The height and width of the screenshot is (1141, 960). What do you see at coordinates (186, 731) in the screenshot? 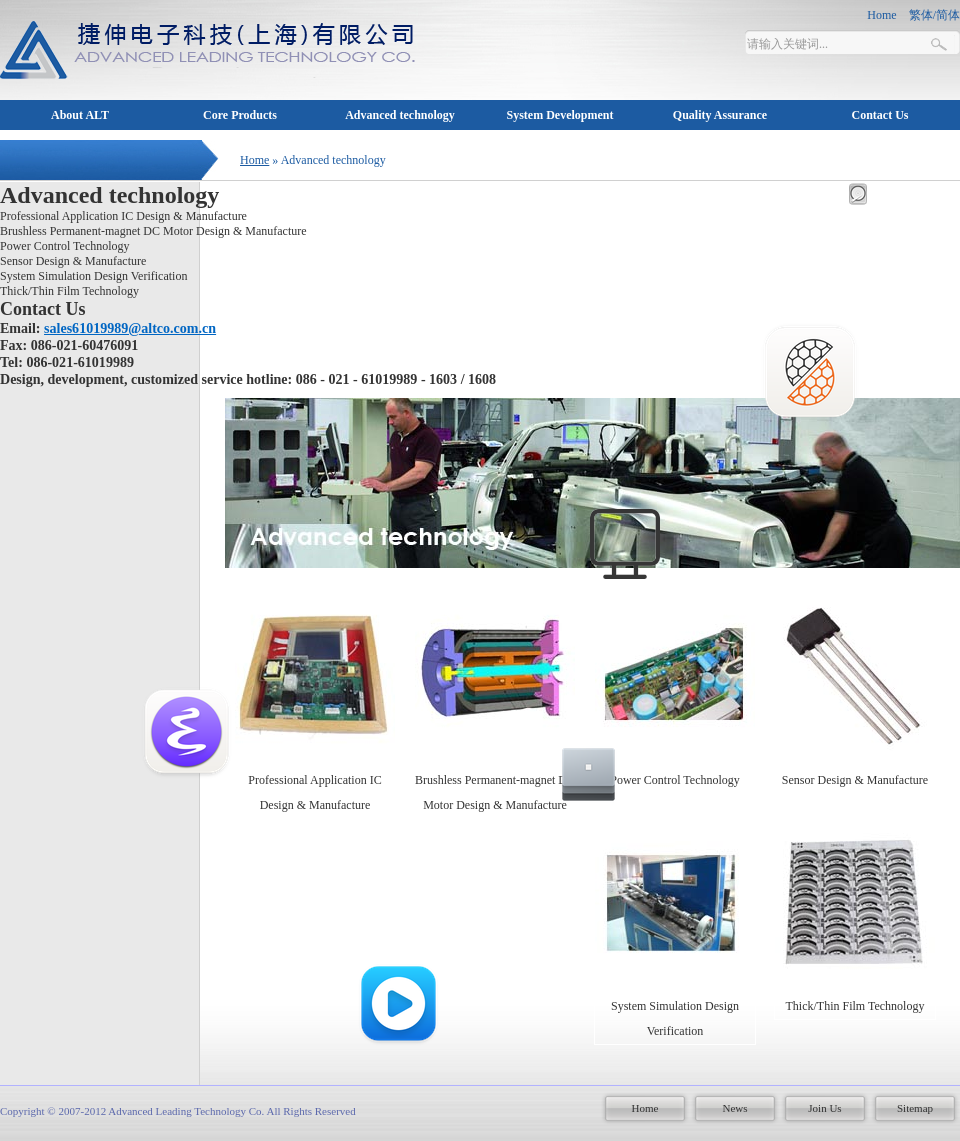
I see `open emacs text editor` at bounding box center [186, 731].